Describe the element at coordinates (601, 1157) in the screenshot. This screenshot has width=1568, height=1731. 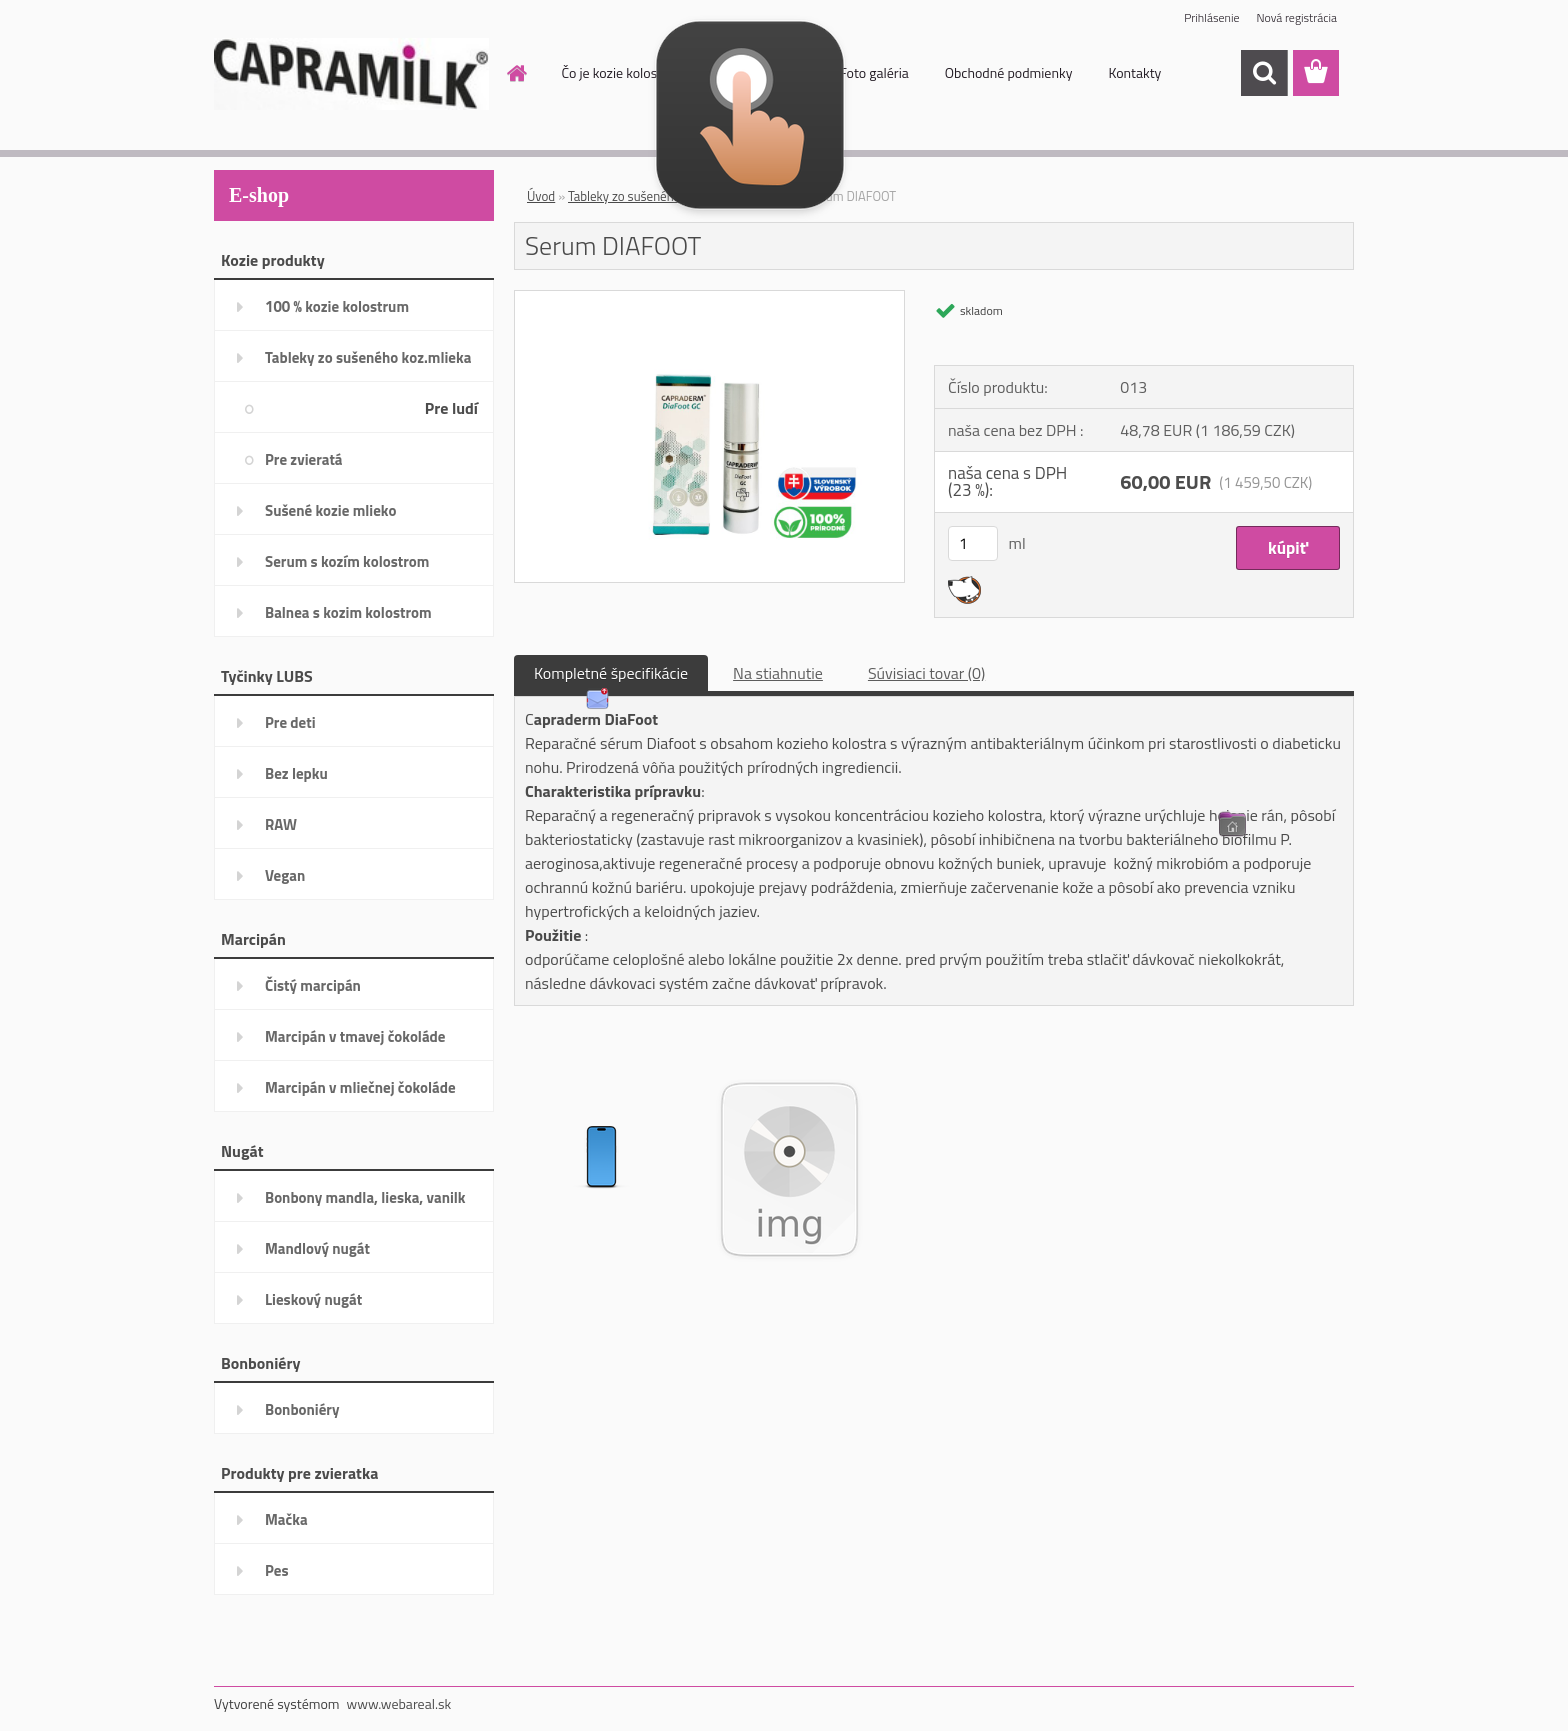
I see `iPhone 15 Pro device icon` at that location.